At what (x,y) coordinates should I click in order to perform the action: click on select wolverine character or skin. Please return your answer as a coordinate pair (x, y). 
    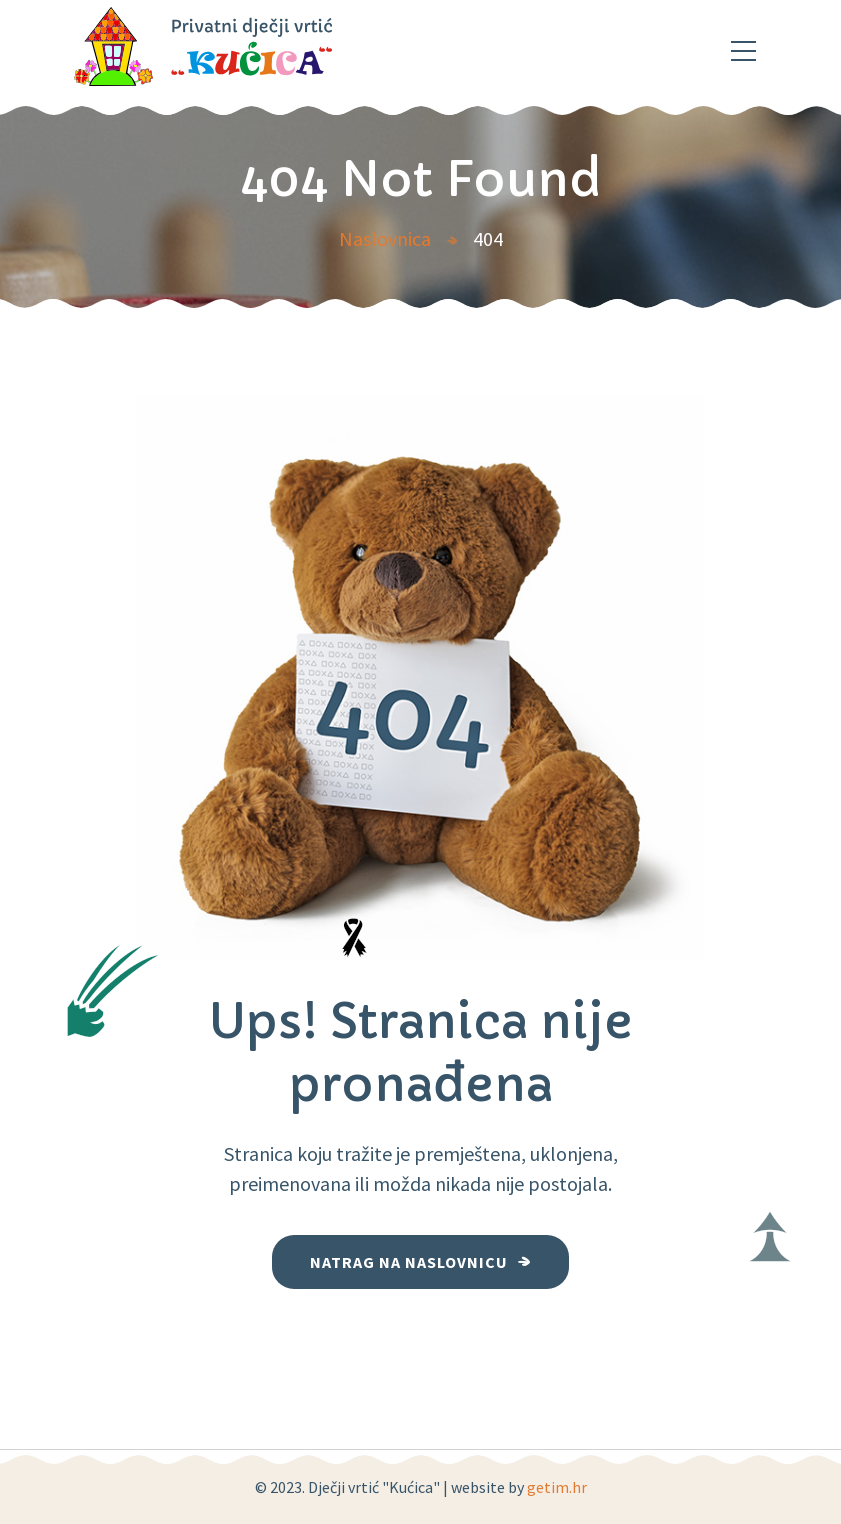
    Looking at the image, I should click on (115, 990).